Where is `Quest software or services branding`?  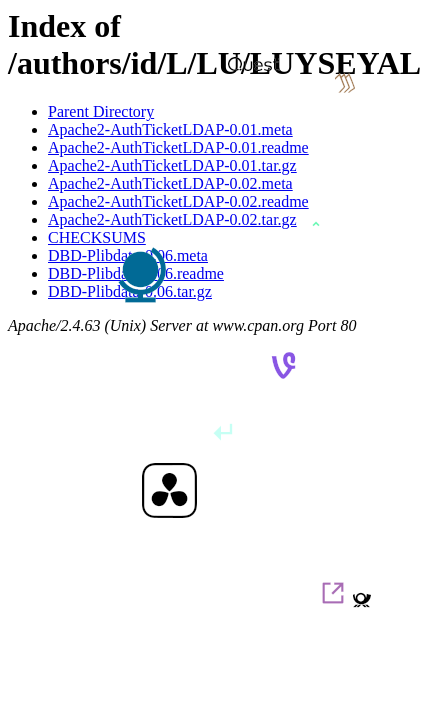
Quest software or services branding is located at coordinates (254, 64).